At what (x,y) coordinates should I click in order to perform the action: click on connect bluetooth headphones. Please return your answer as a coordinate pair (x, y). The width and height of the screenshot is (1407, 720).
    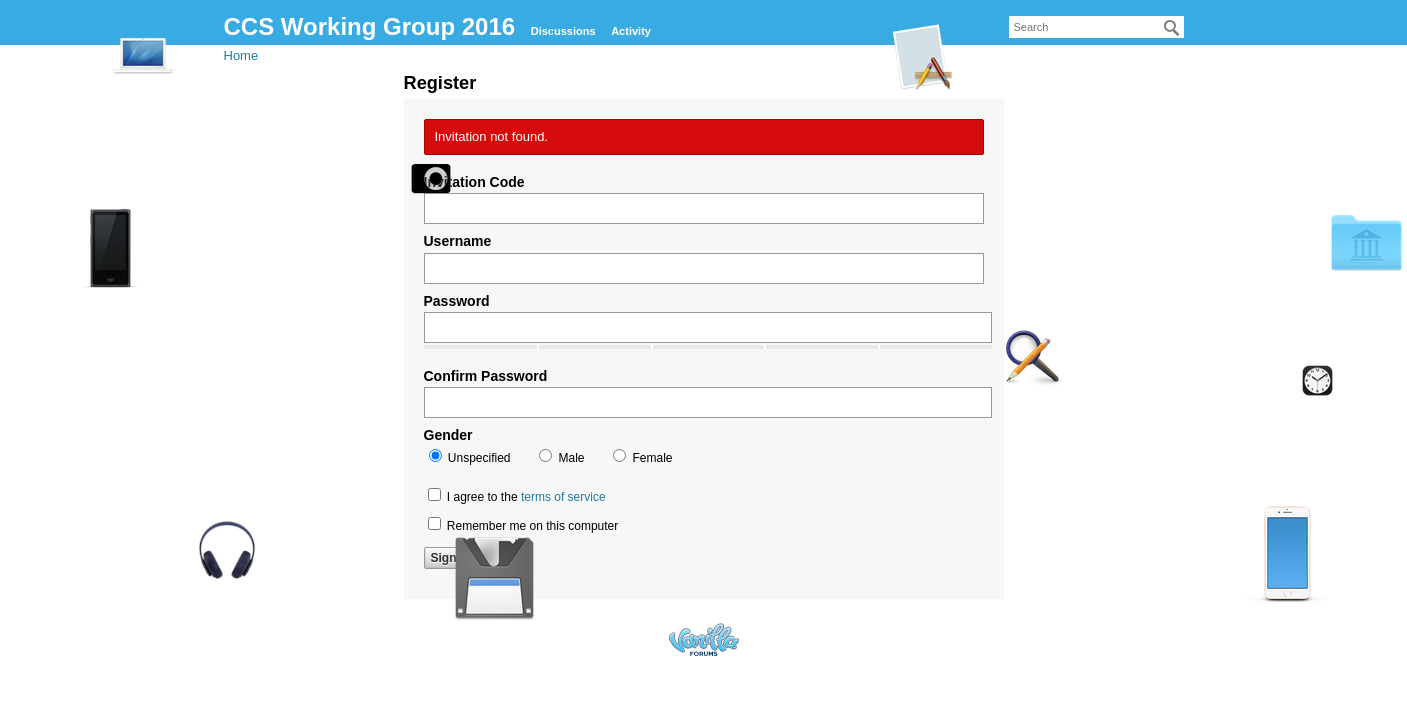
    Looking at the image, I should click on (227, 551).